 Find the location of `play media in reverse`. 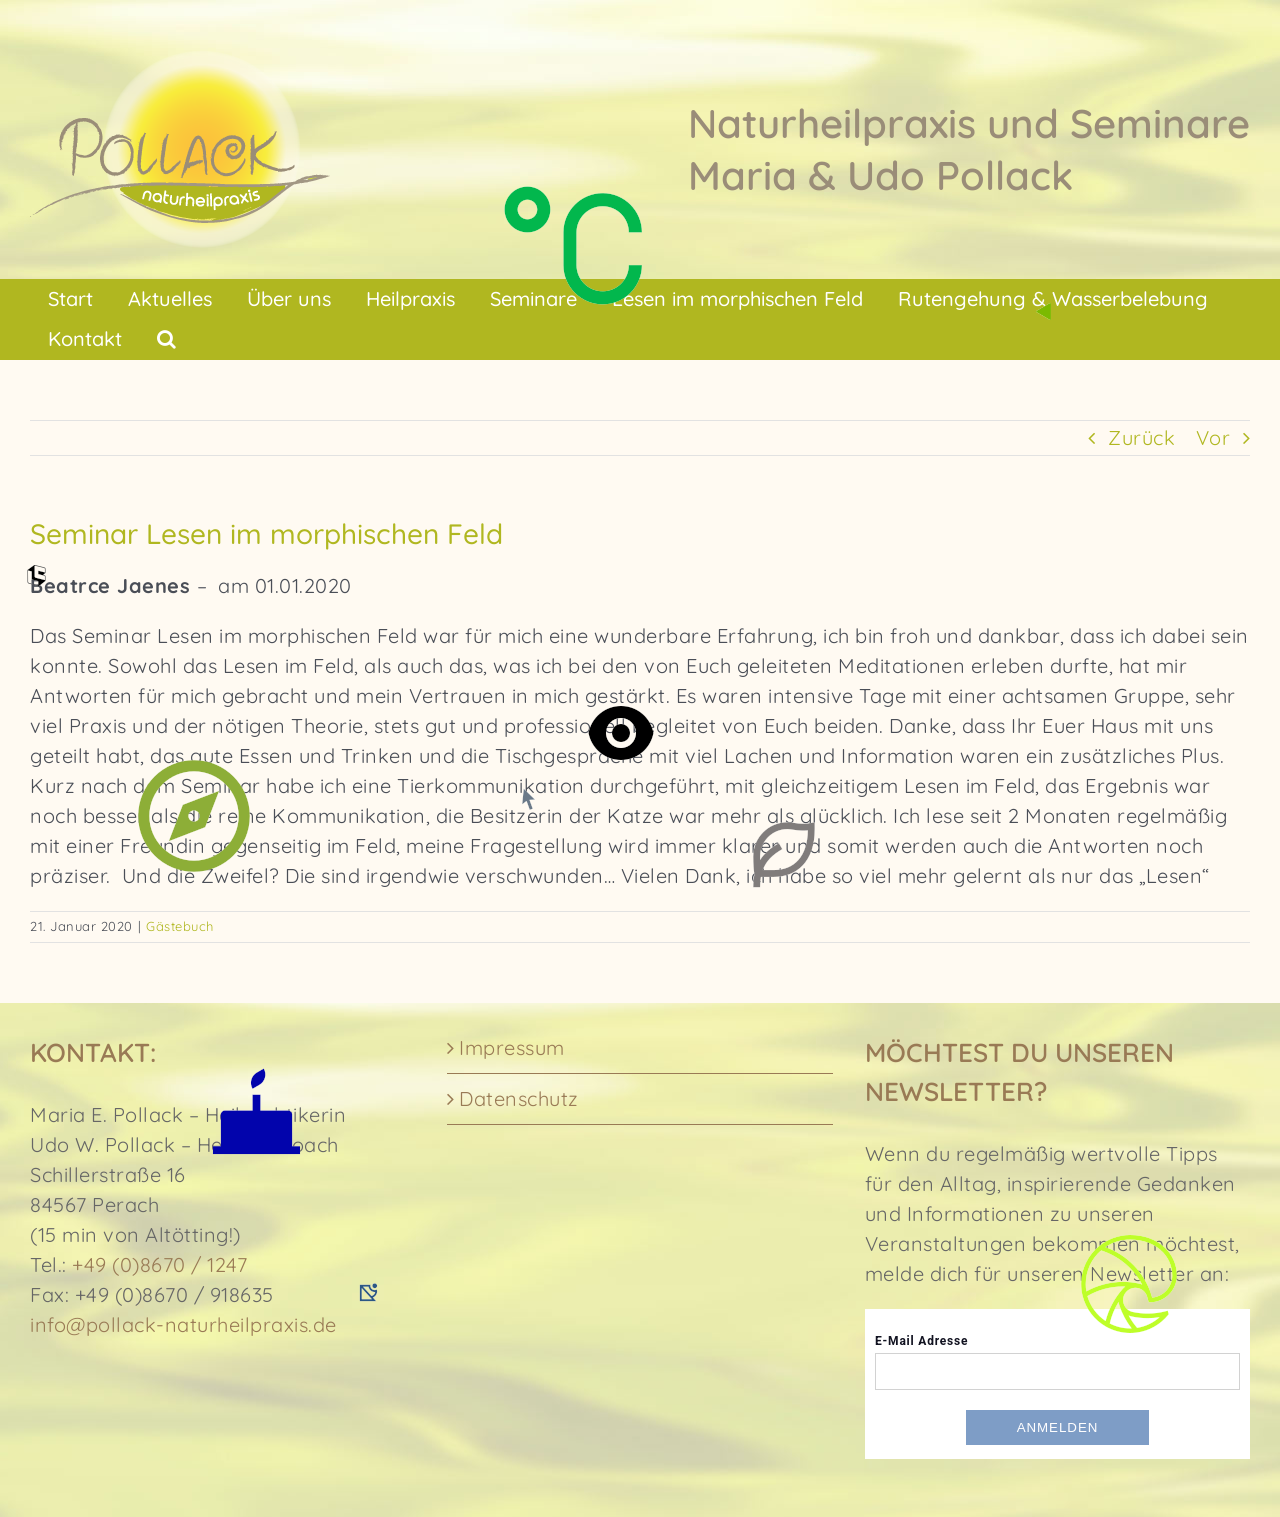

play media in reverse is located at coordinates (1044, 311).